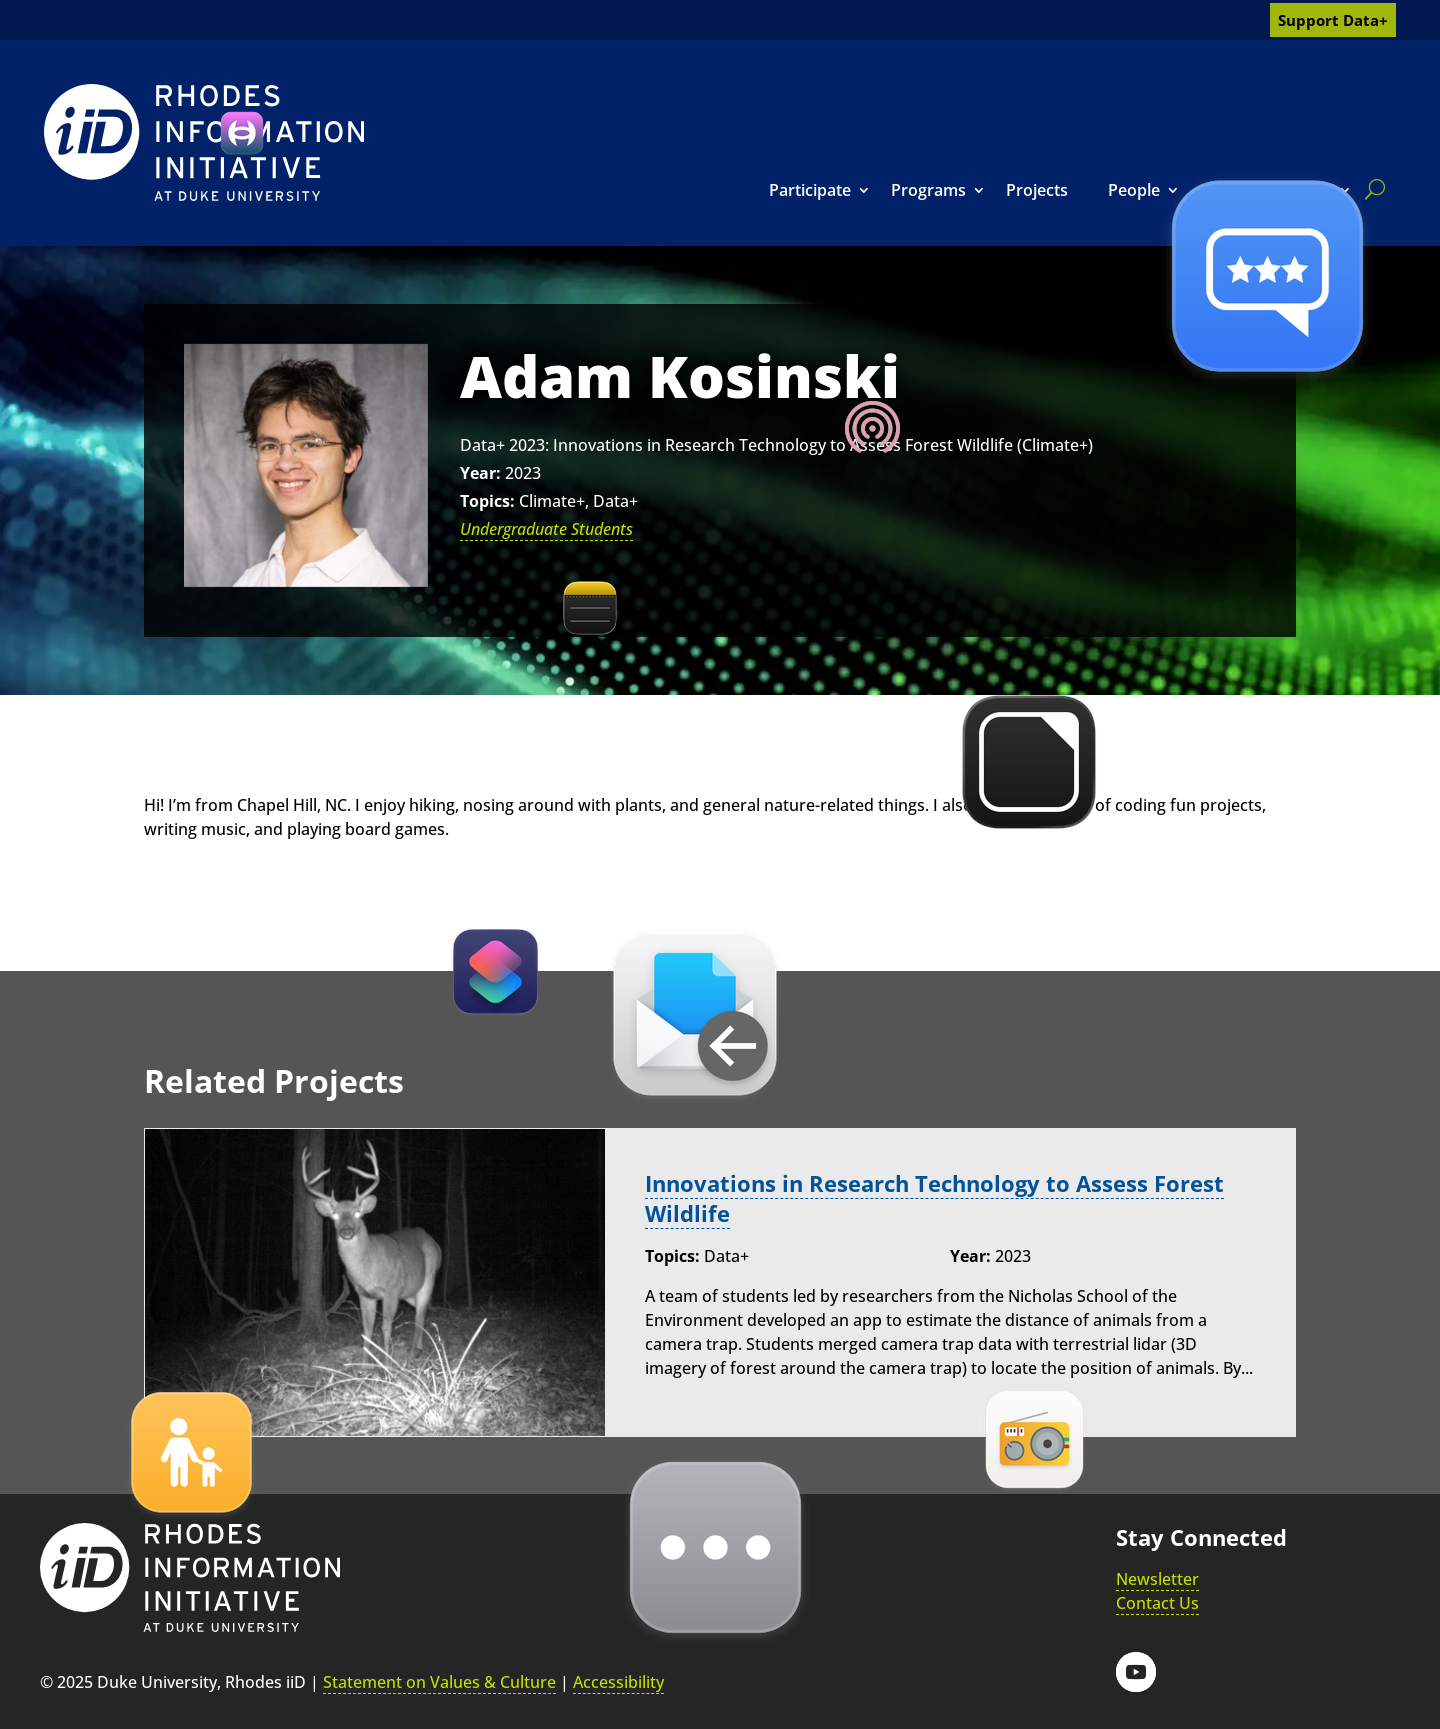 The image size is (1440, 1729). I want to click on open LibreOffice application, so click(1029, 762).